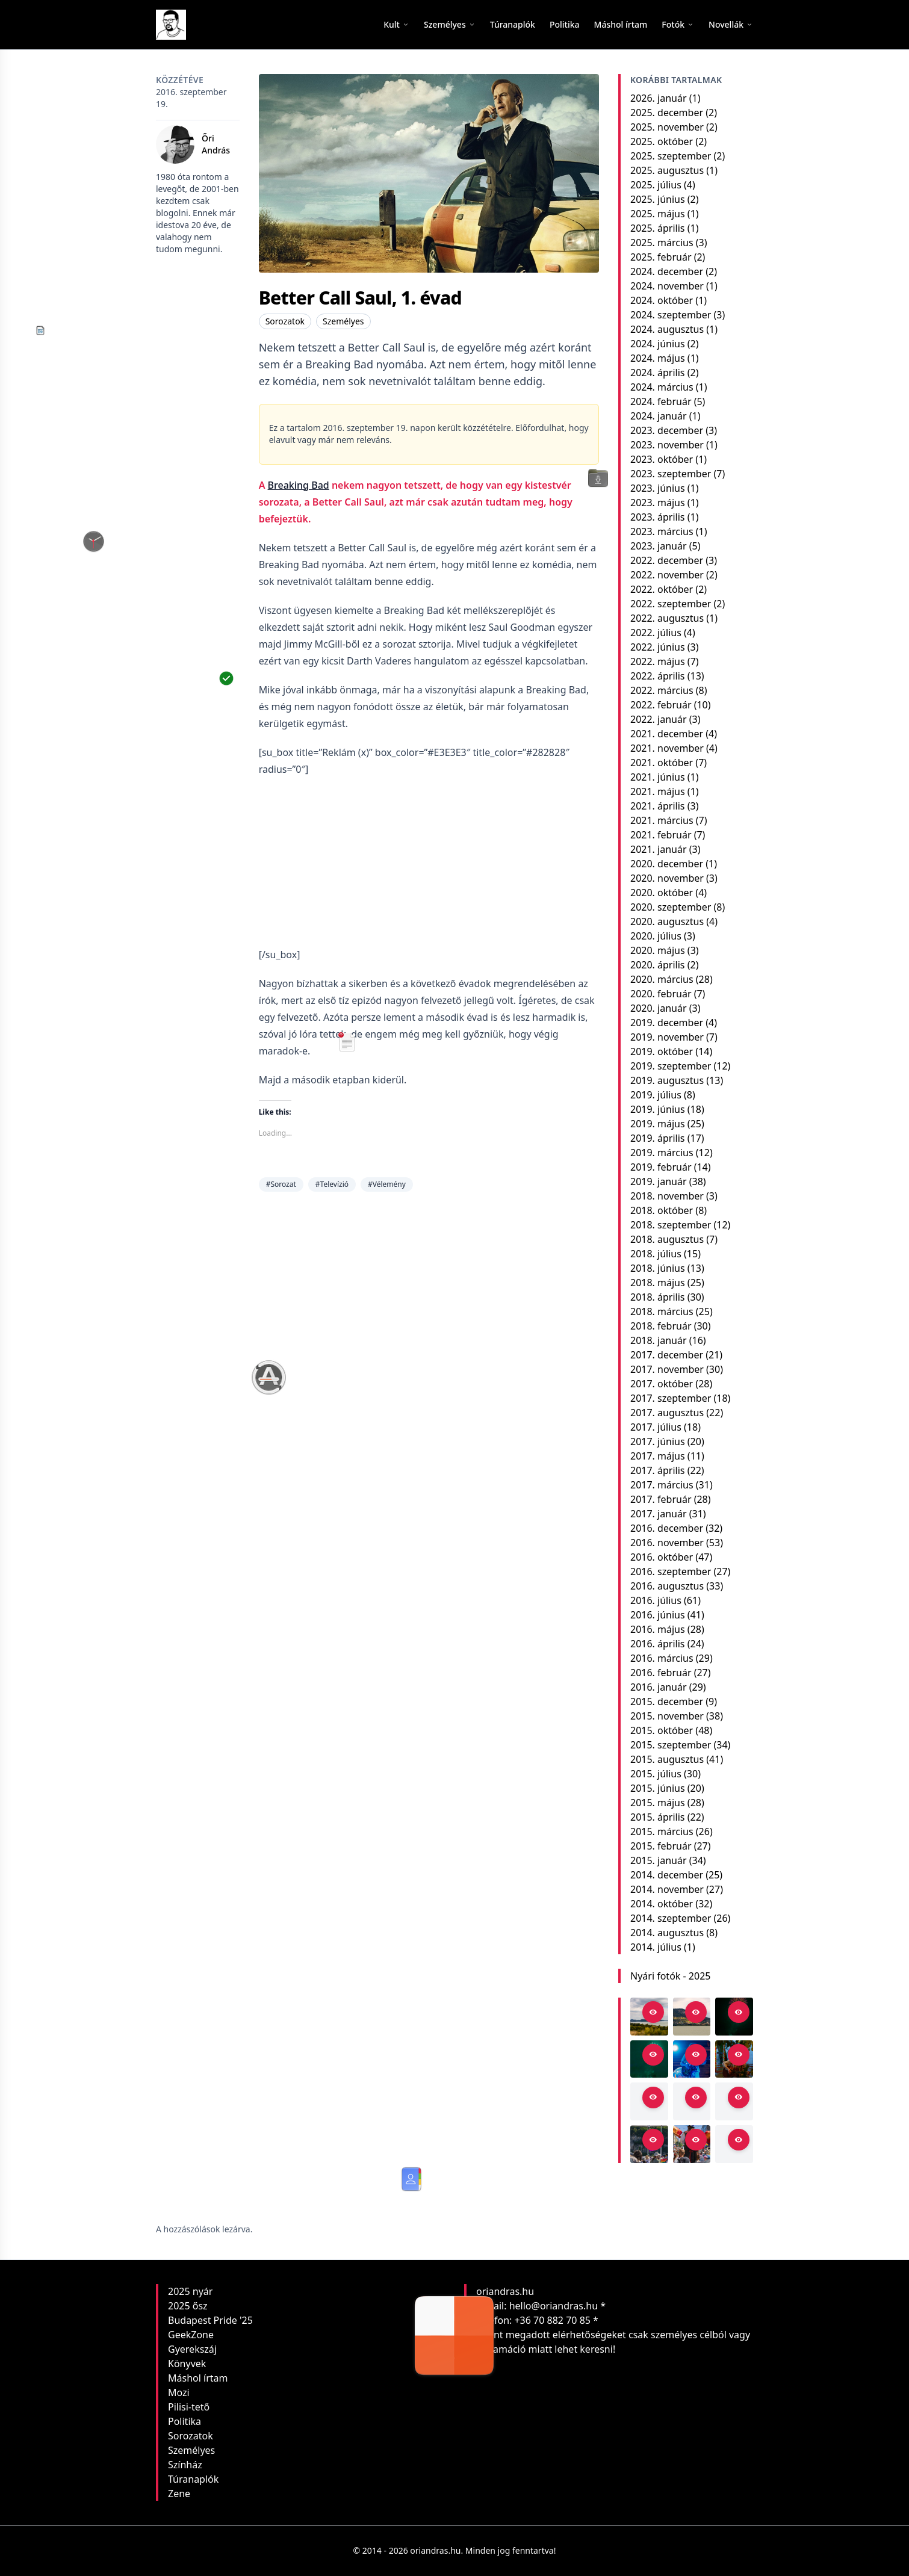  What do you see at coordinates (411, 2179) in the screenshot?
I see `open the contacts app` at bounding box center [411, 2179].